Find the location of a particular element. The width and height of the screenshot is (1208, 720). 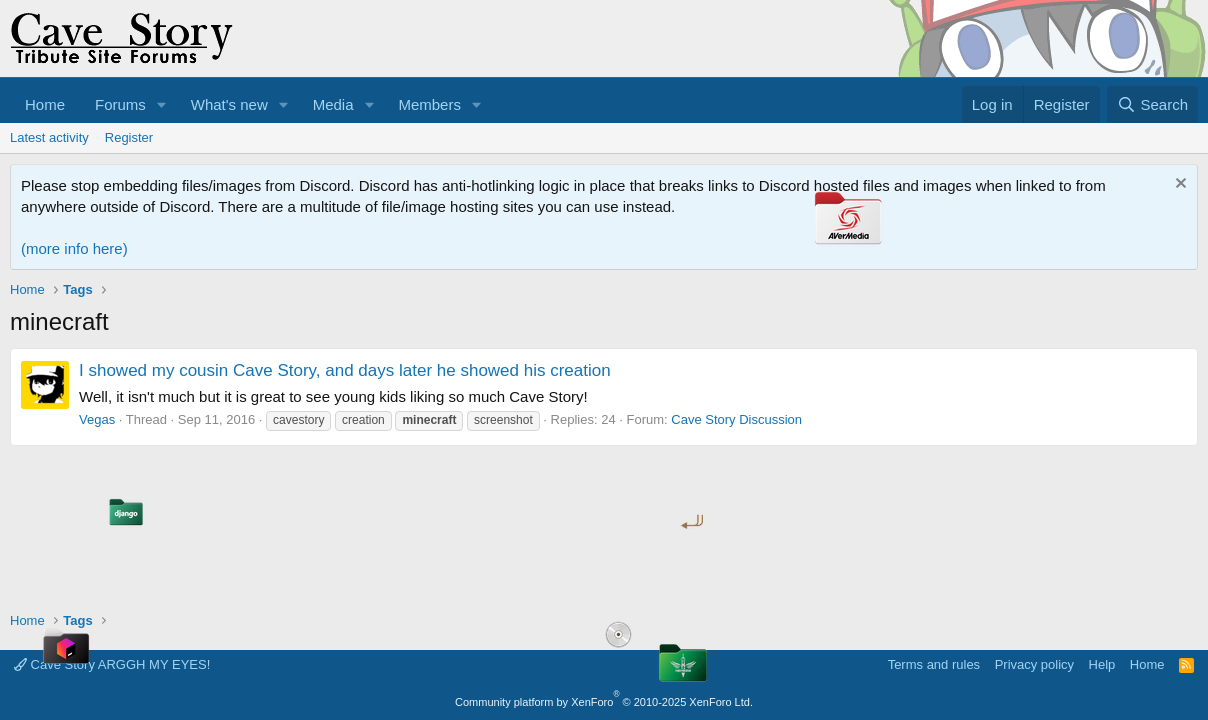

reply to all recipients in an email thread is located at coordinates (691, 520).